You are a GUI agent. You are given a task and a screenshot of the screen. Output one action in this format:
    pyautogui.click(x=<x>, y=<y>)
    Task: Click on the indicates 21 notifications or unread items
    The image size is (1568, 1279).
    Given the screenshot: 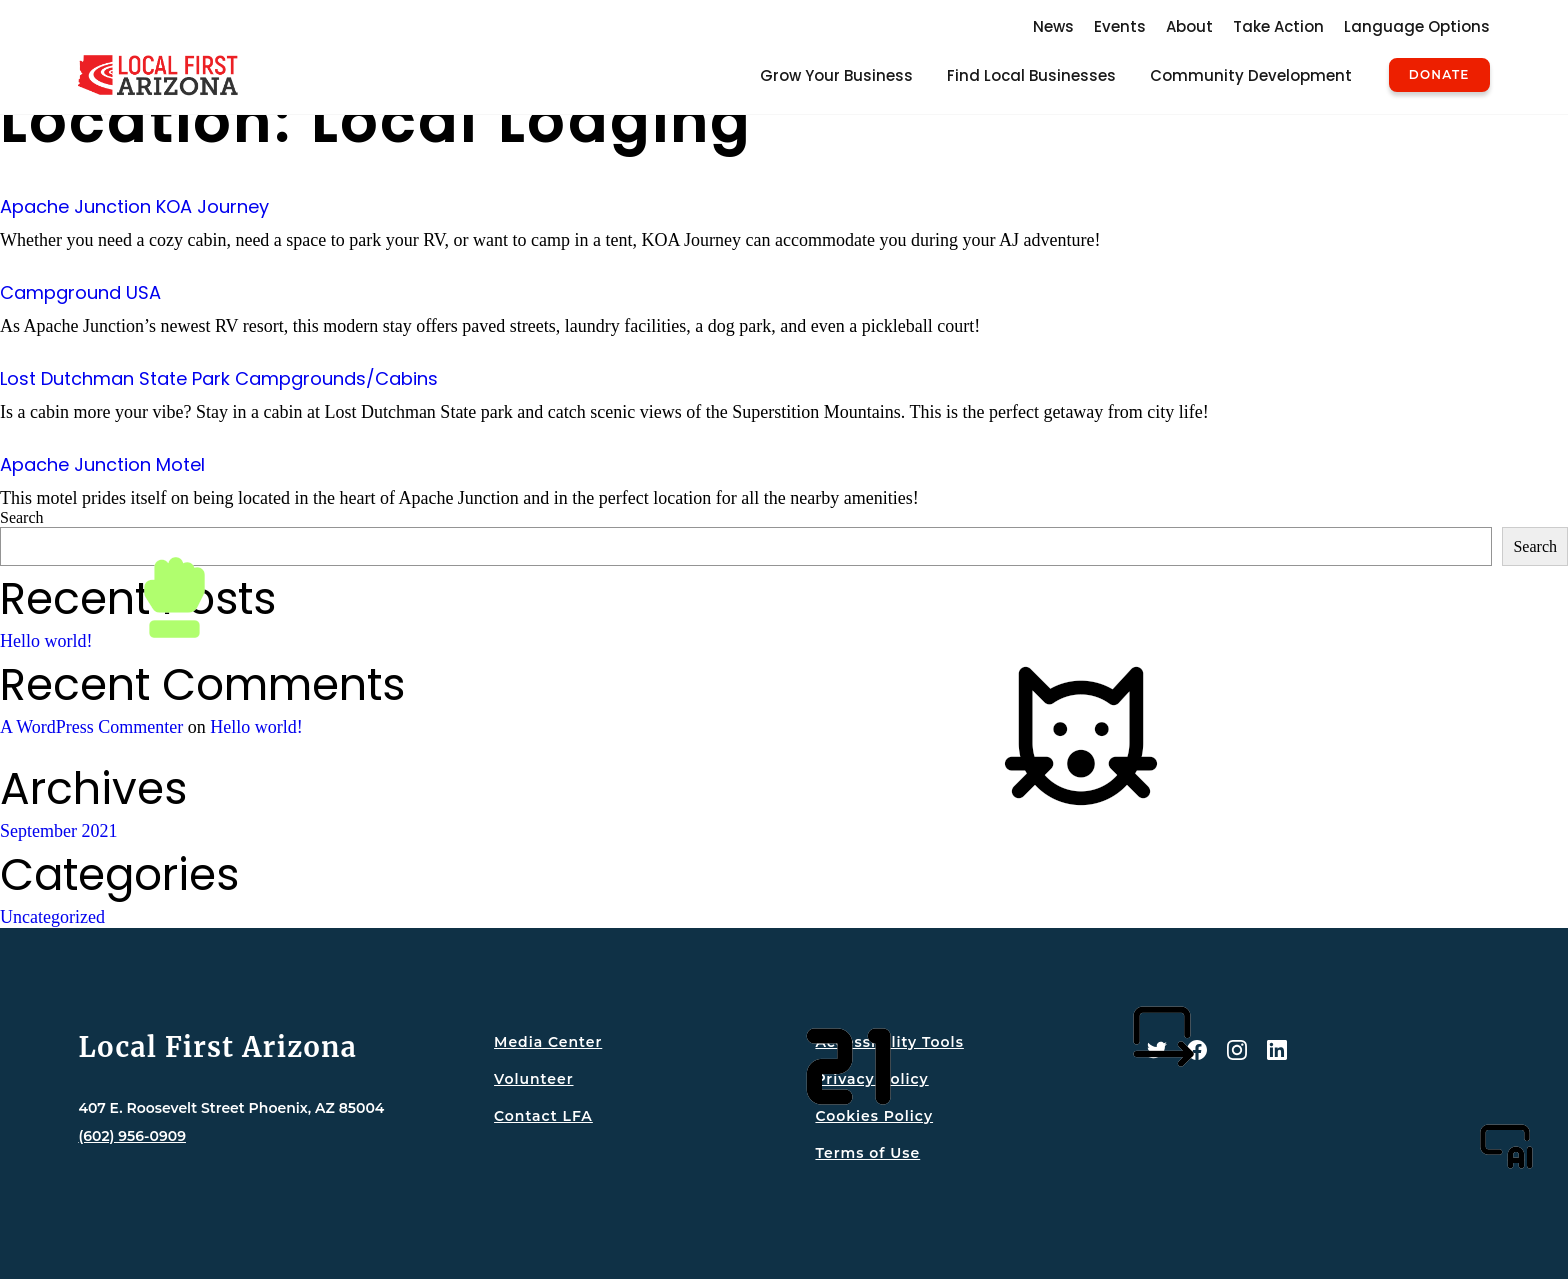 What is the action you would take?
    pyautogui.click(x=852, y=1066)
    